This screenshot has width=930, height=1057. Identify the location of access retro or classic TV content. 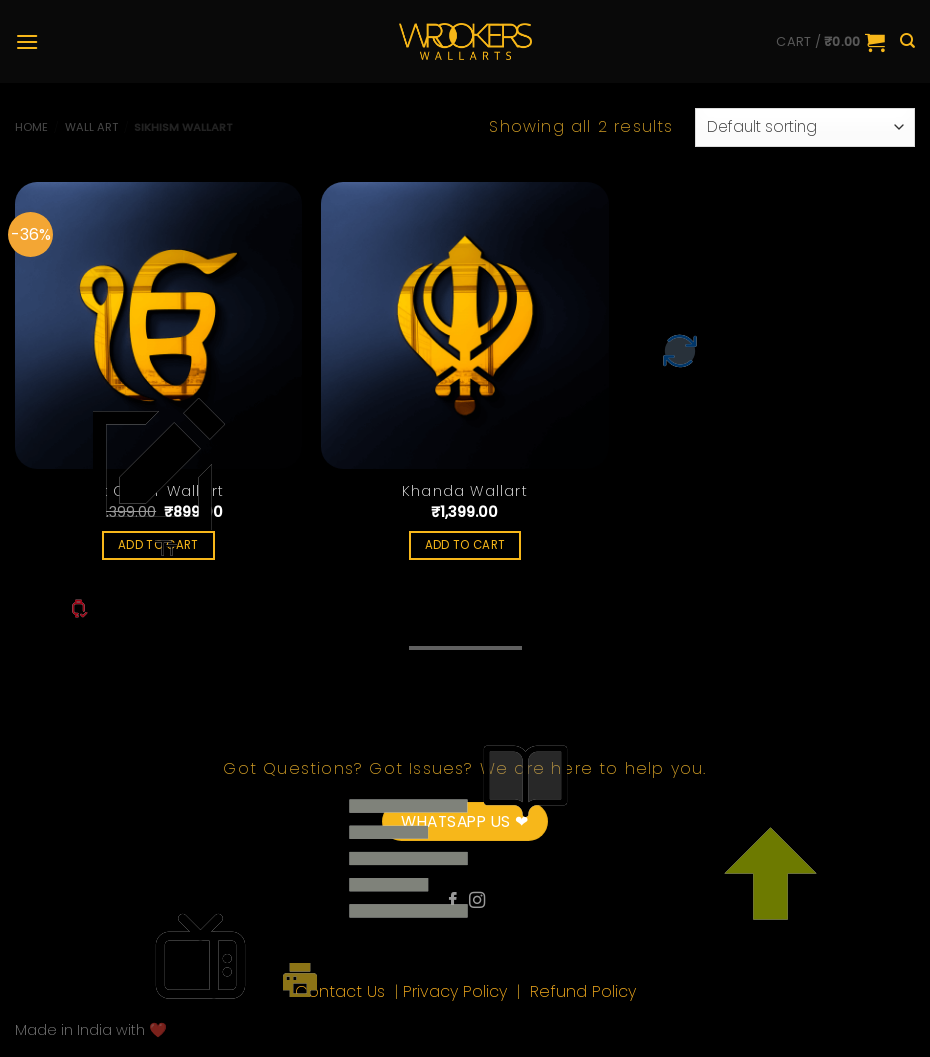
(200, 958).